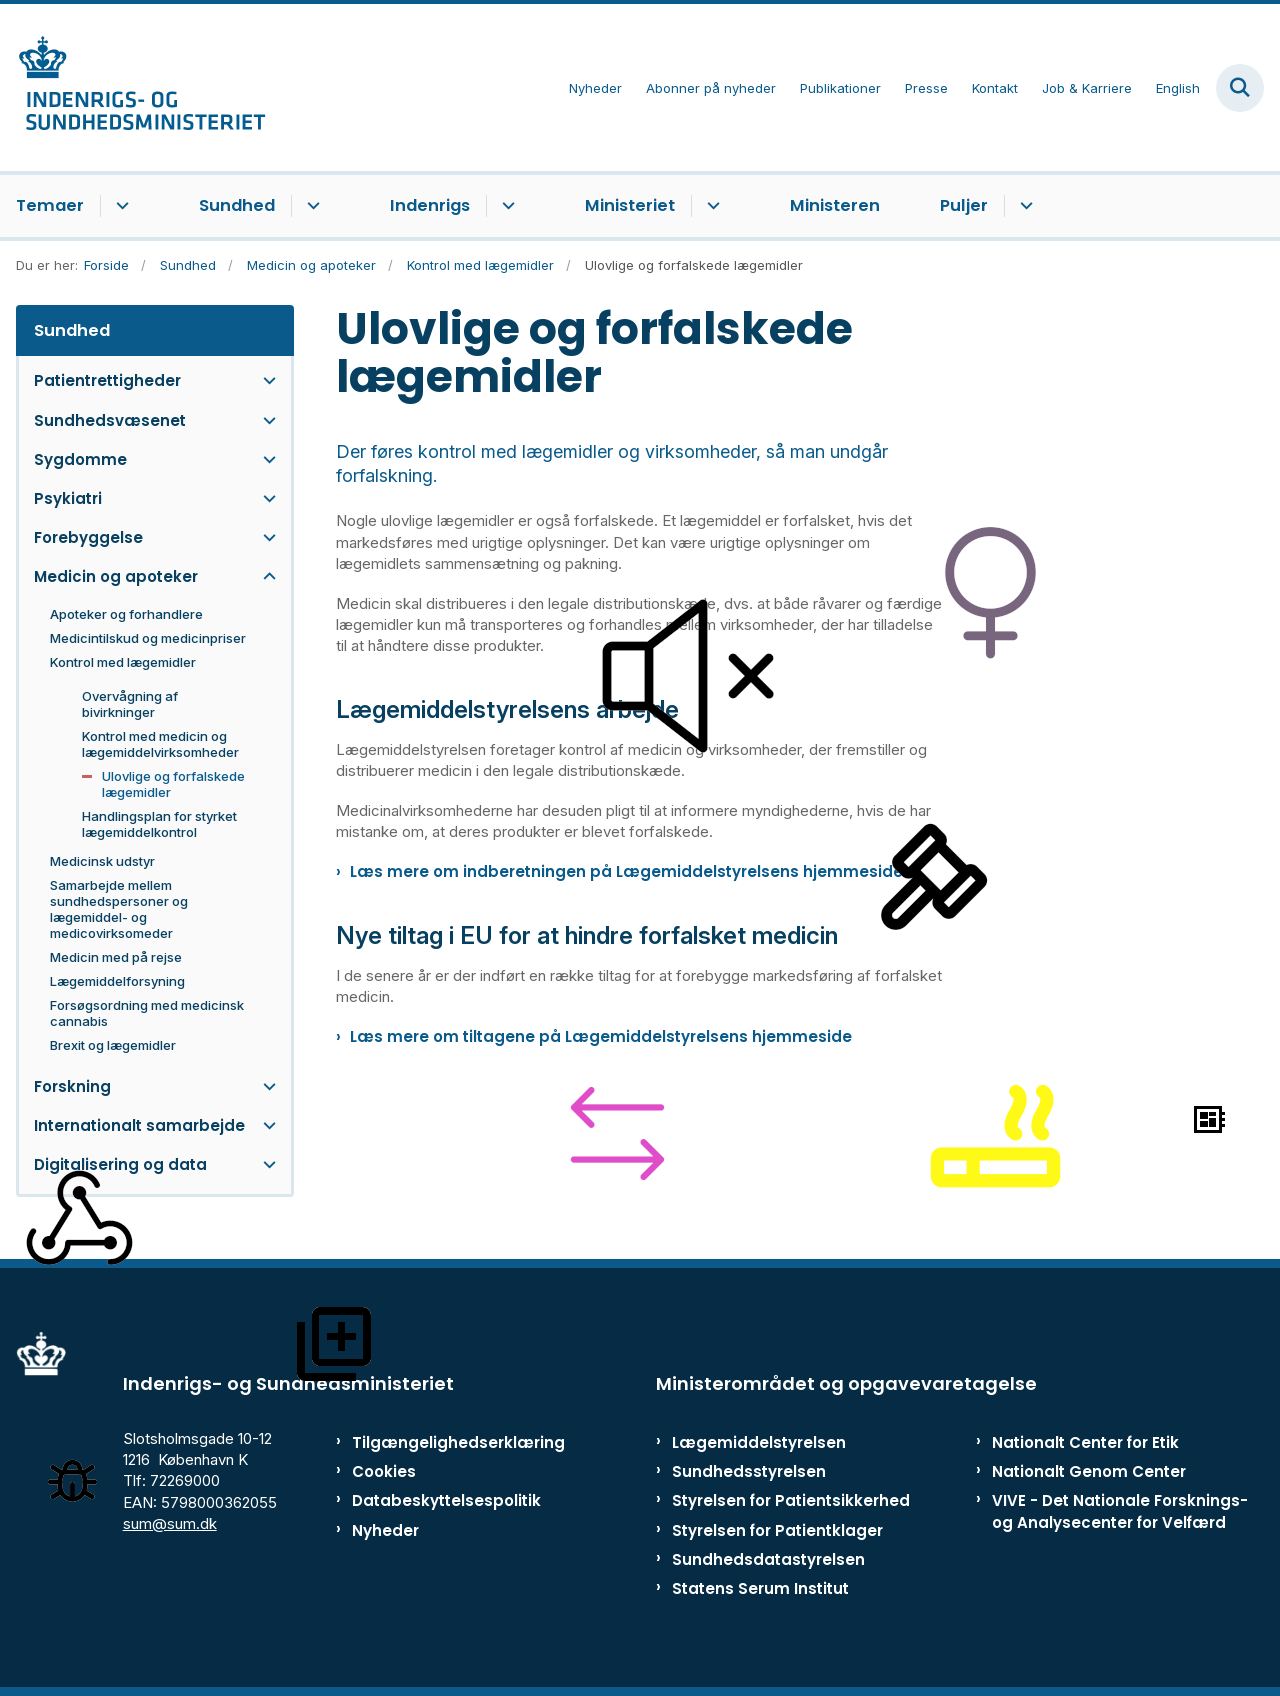 Image resolution: width=1280 pixels, height=1696 pixels. Describe the element at coordinates (1209, 1119) in the screenshot. I see `access developer or hardware settings` at that location.